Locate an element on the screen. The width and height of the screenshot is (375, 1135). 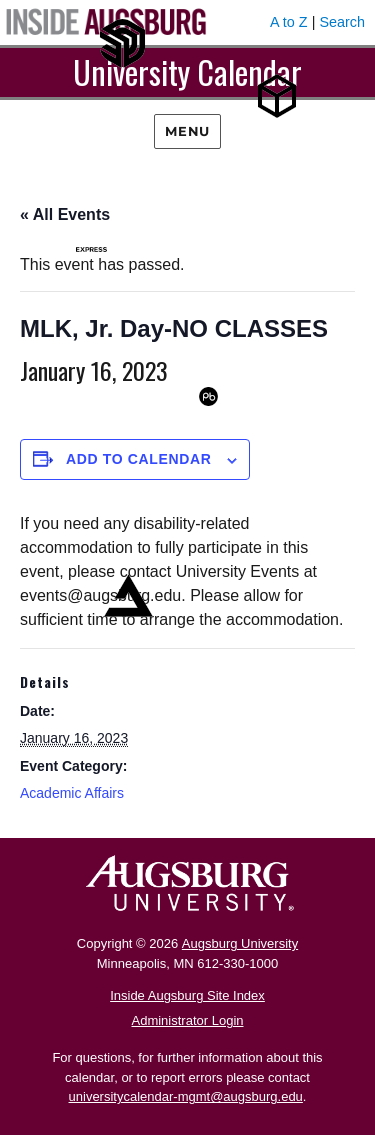
view 3d objects or models is located at coordinates (277, 96).